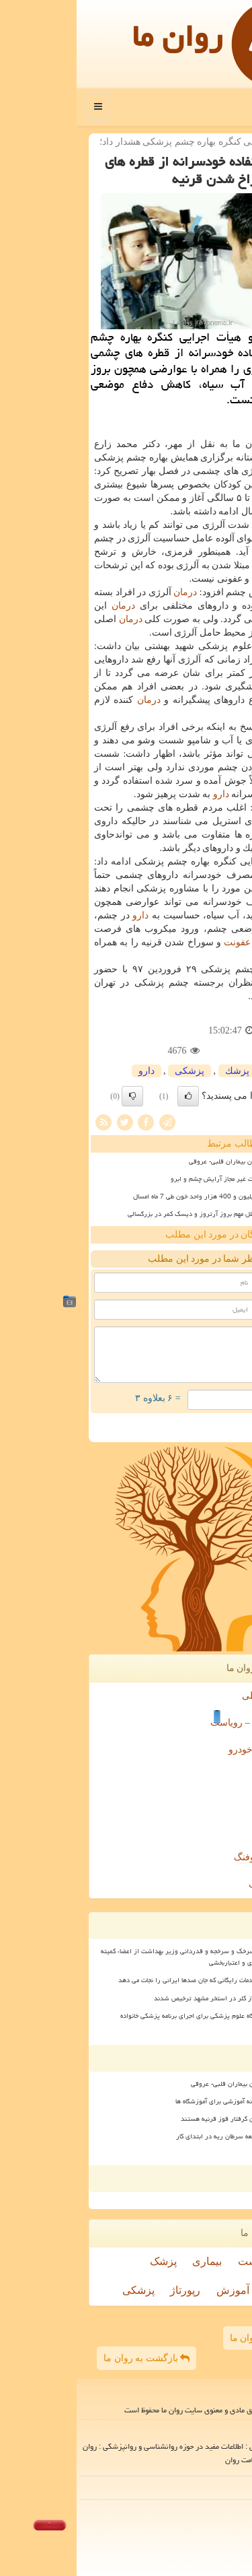  What do you see at coordinates (69, 1301) in the screenshot?
I see `open your videos folder` at bounding box center [69, 1301].